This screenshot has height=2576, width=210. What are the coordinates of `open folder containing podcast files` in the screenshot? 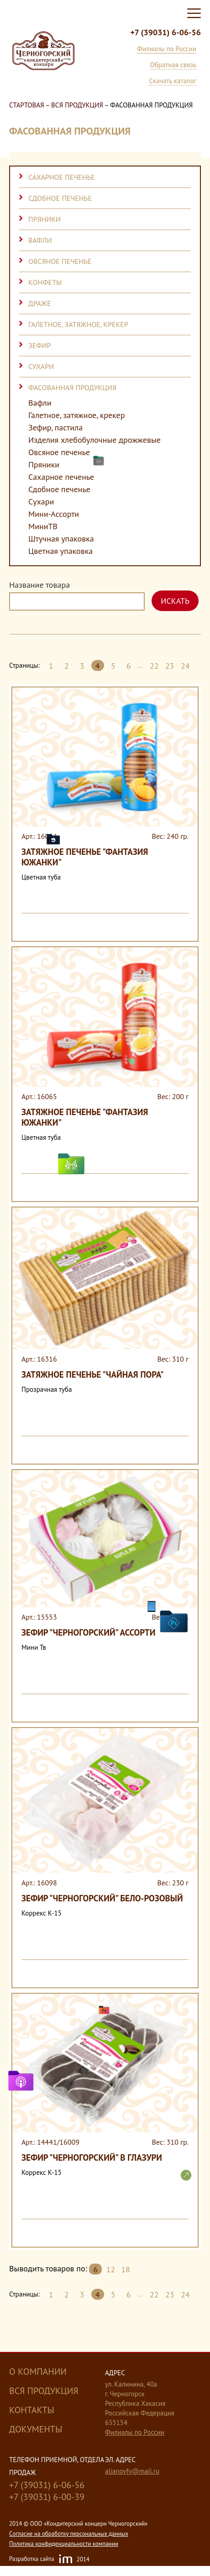 It's located at (21, 2081).